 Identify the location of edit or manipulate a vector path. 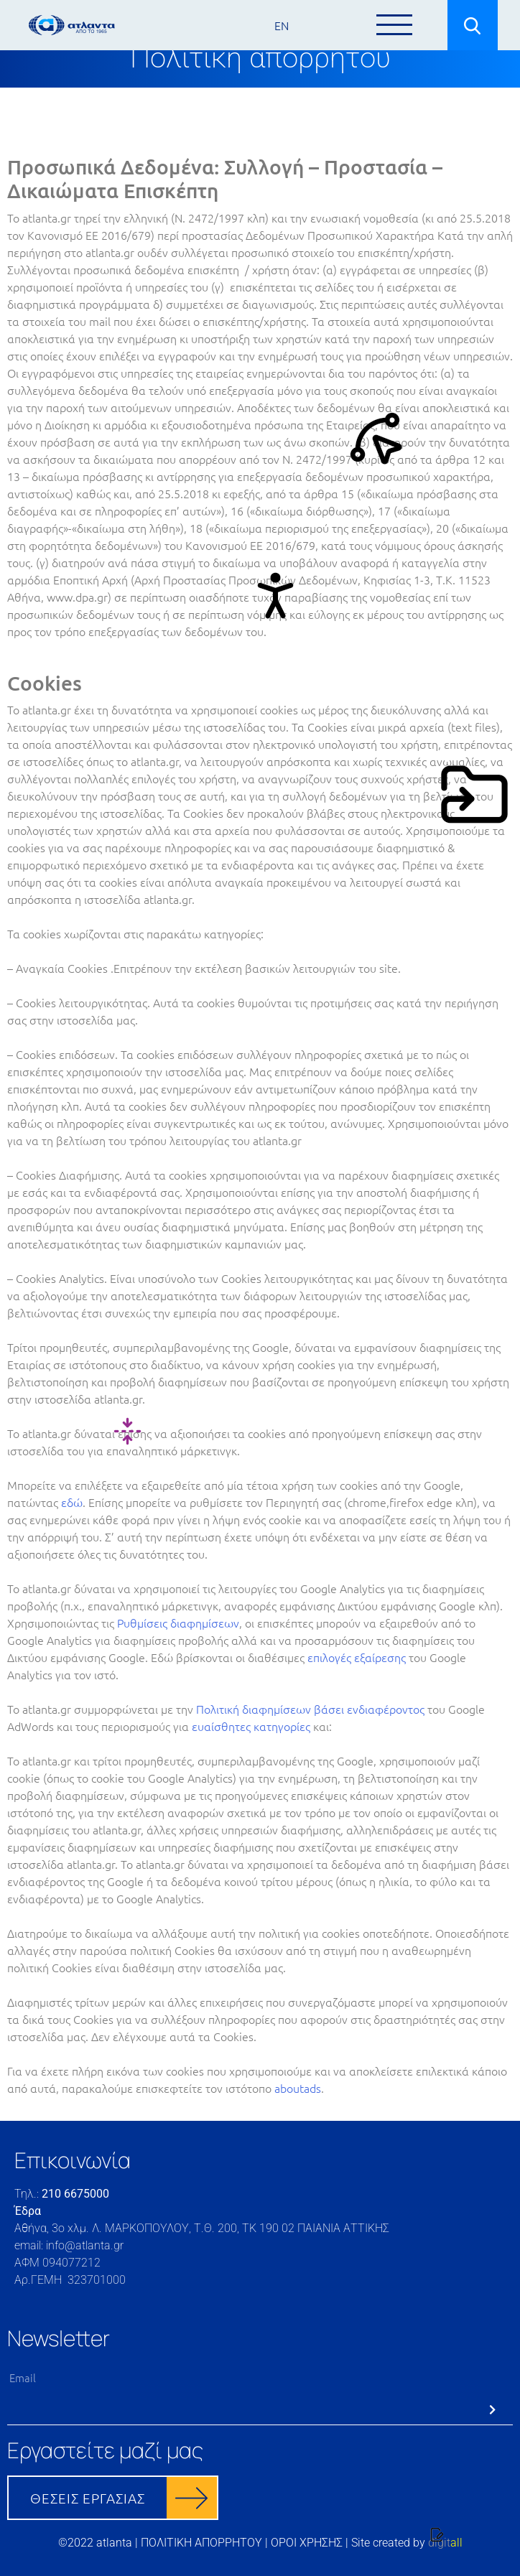
(375, 437).